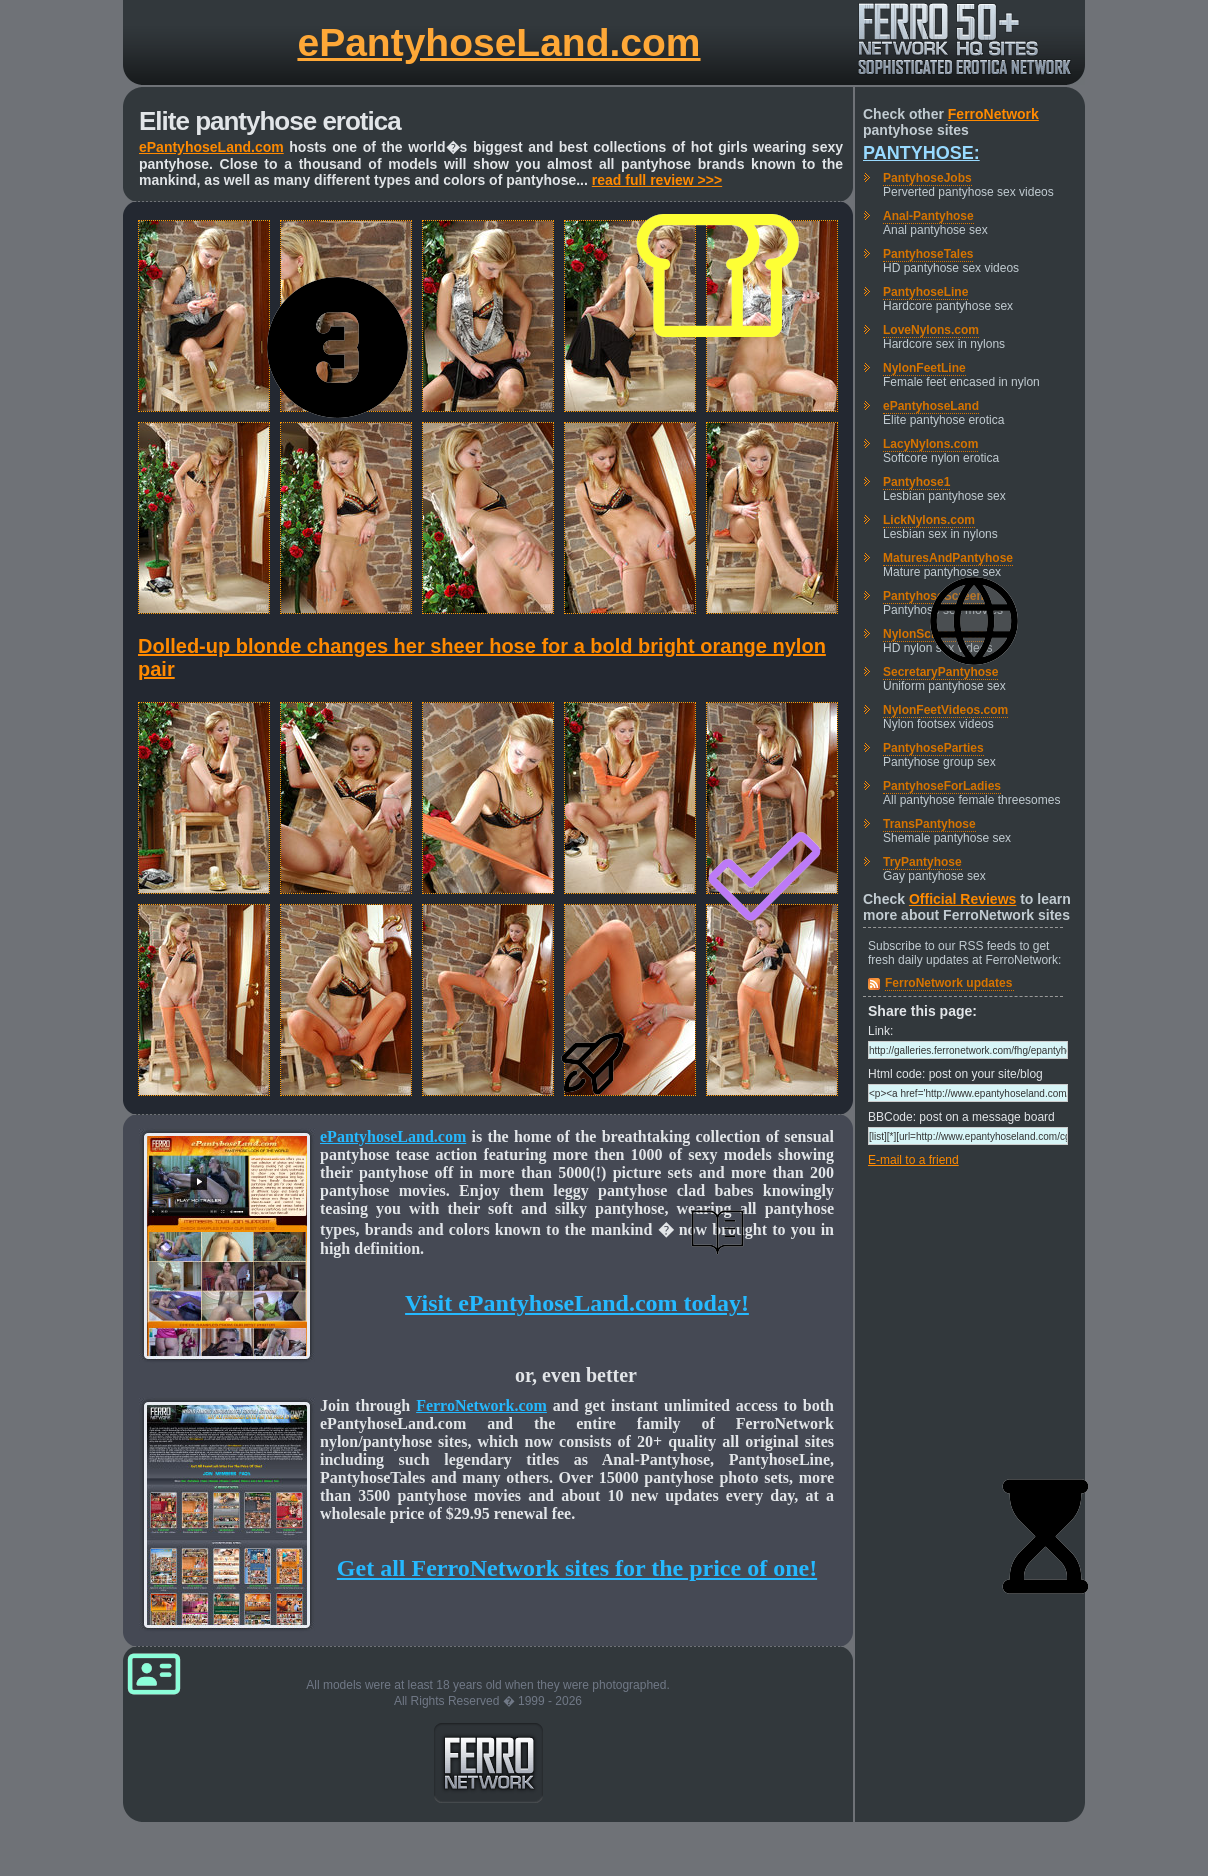  I want to click on view contact card details, so click(154, 1674).